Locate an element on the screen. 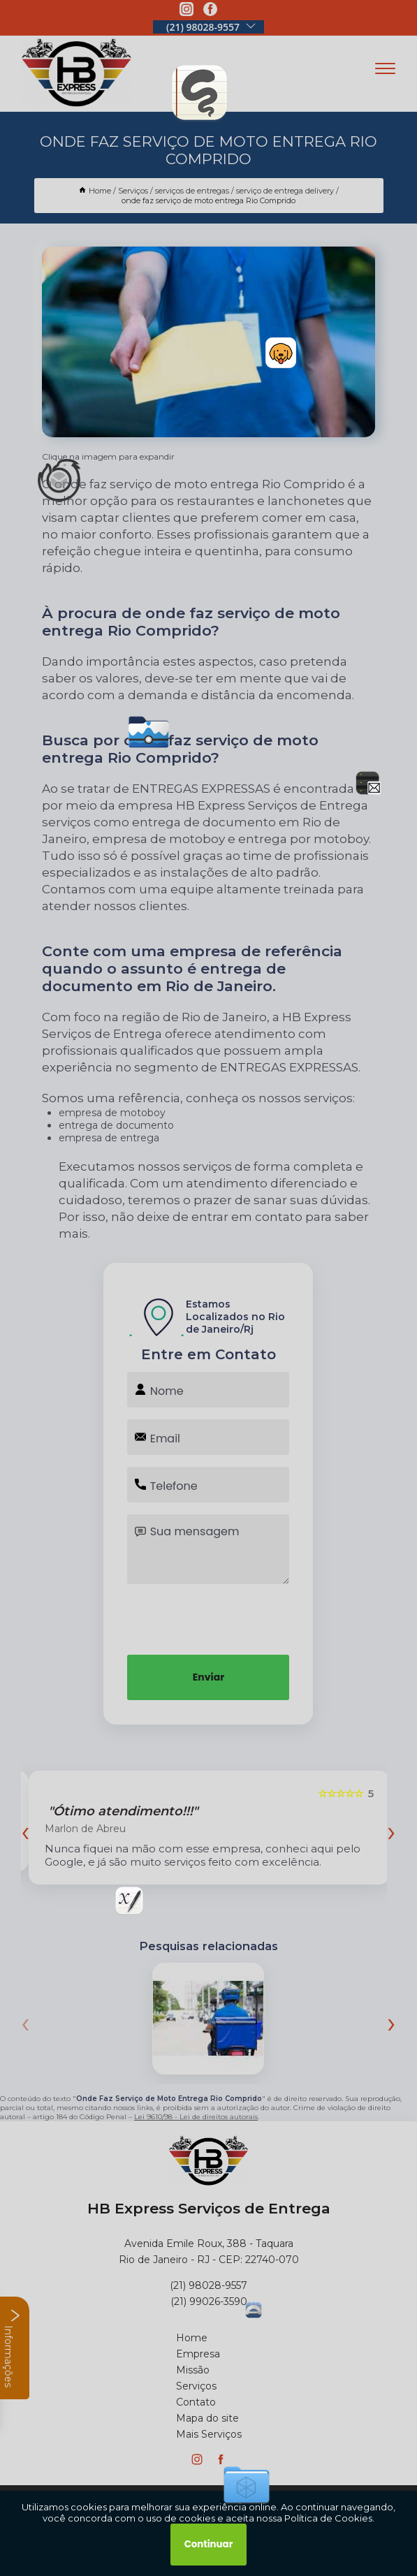 The width and height of the screenshot is (417, 2576). folder for pokémon dive ball themed content is located at coordinates (148, 733).